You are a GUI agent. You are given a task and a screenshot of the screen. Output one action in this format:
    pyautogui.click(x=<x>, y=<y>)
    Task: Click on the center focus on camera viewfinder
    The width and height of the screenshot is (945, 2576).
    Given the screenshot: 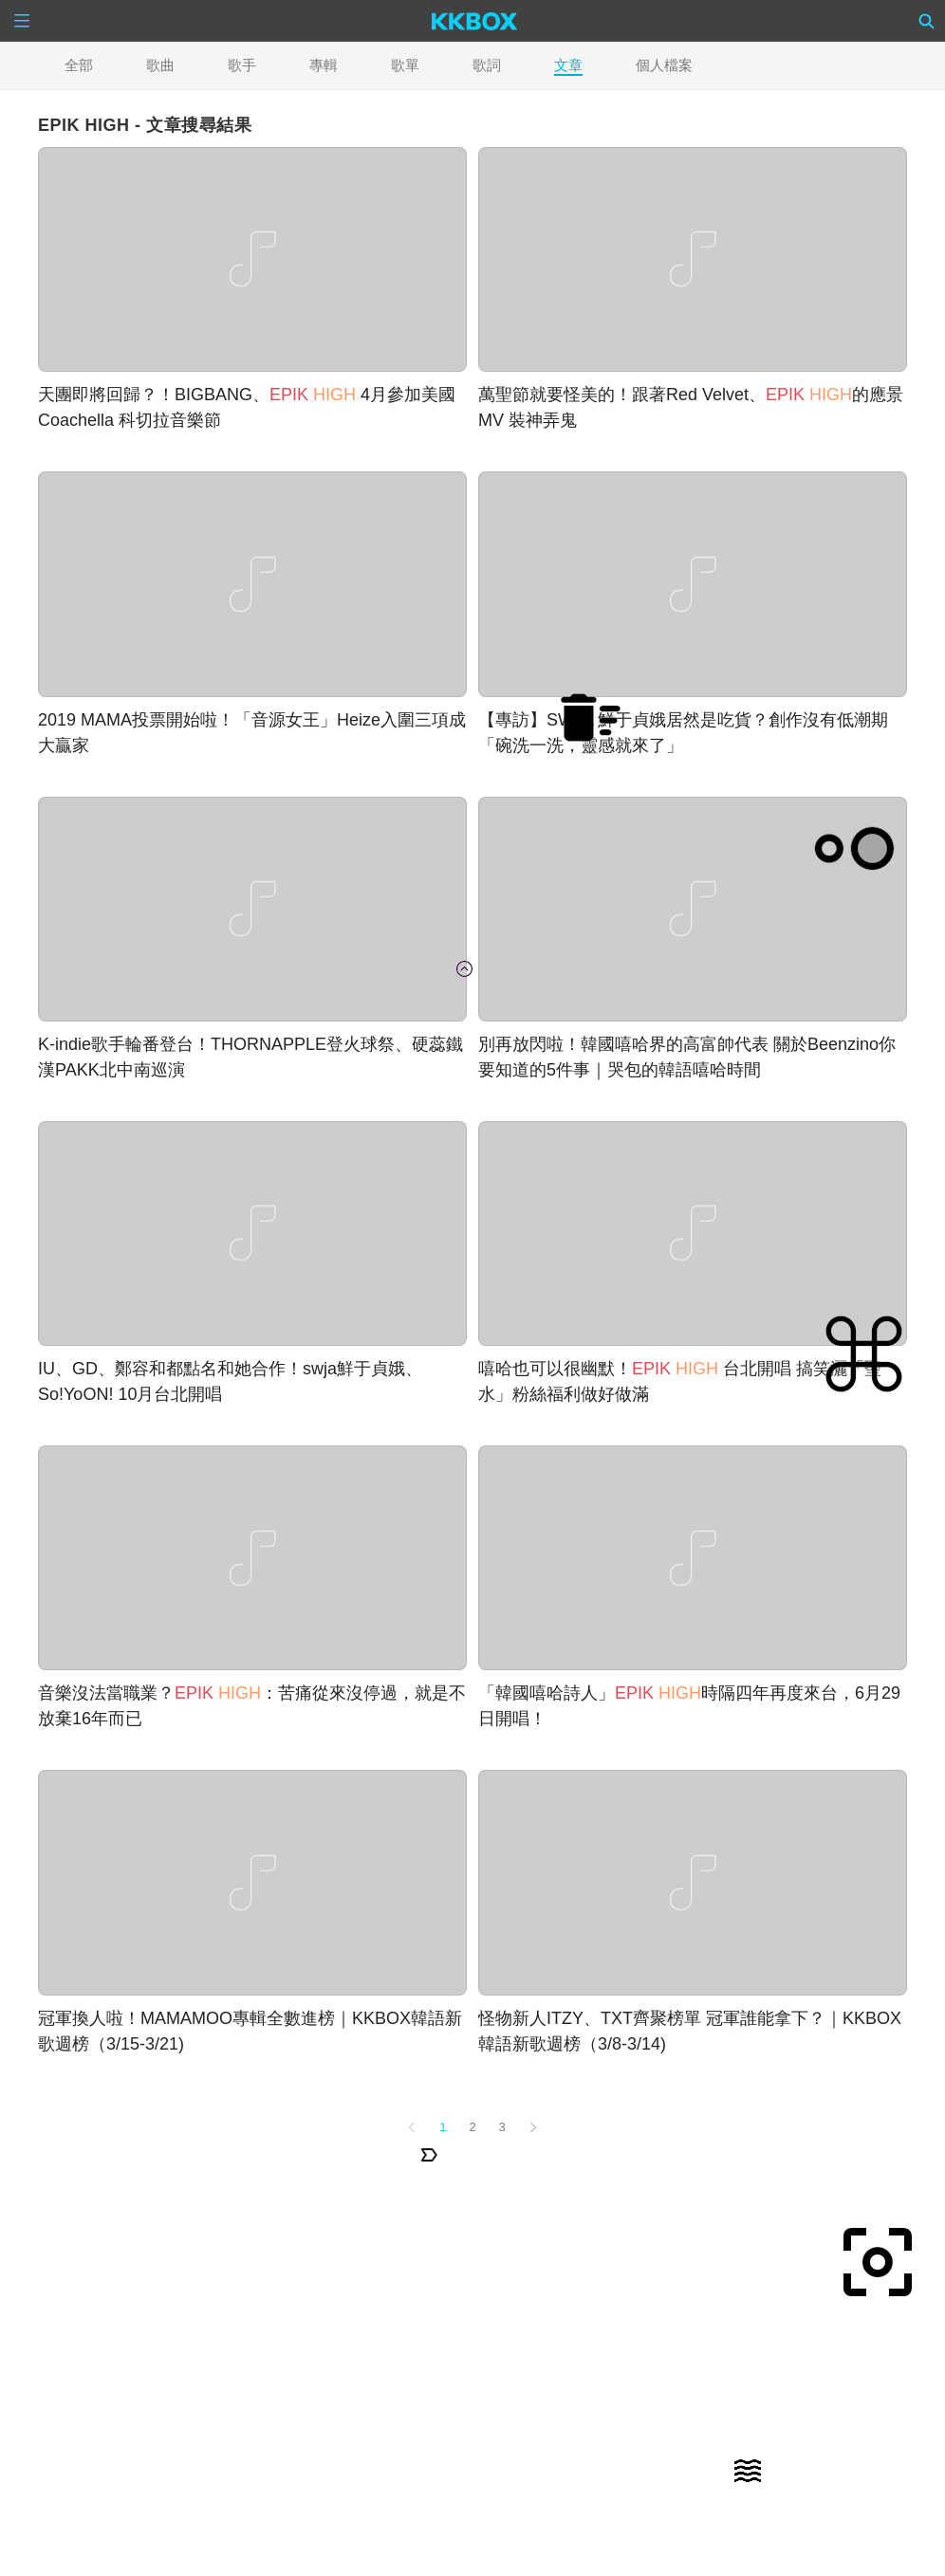 What is the action you would take?
    pyautogui.click(x=878, y=2262)
    